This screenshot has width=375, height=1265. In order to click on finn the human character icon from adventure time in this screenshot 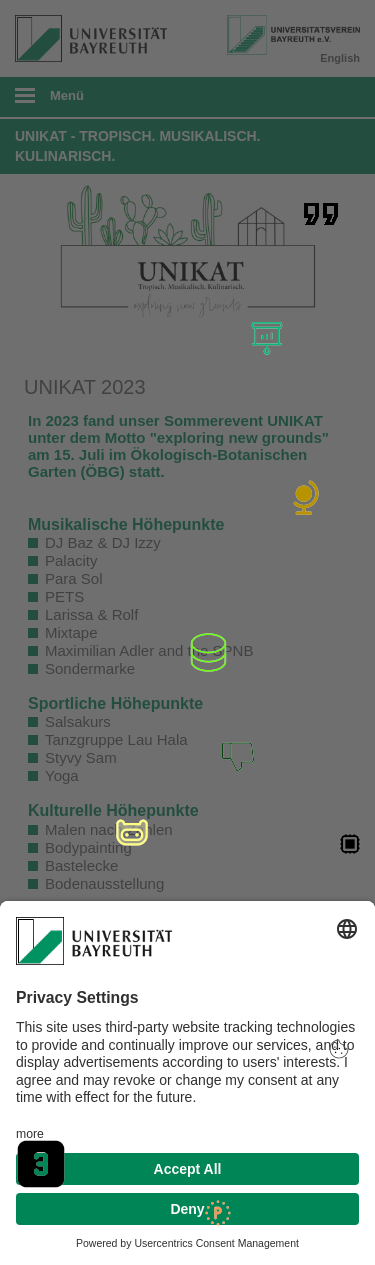, I will do `click(132, 832)`.